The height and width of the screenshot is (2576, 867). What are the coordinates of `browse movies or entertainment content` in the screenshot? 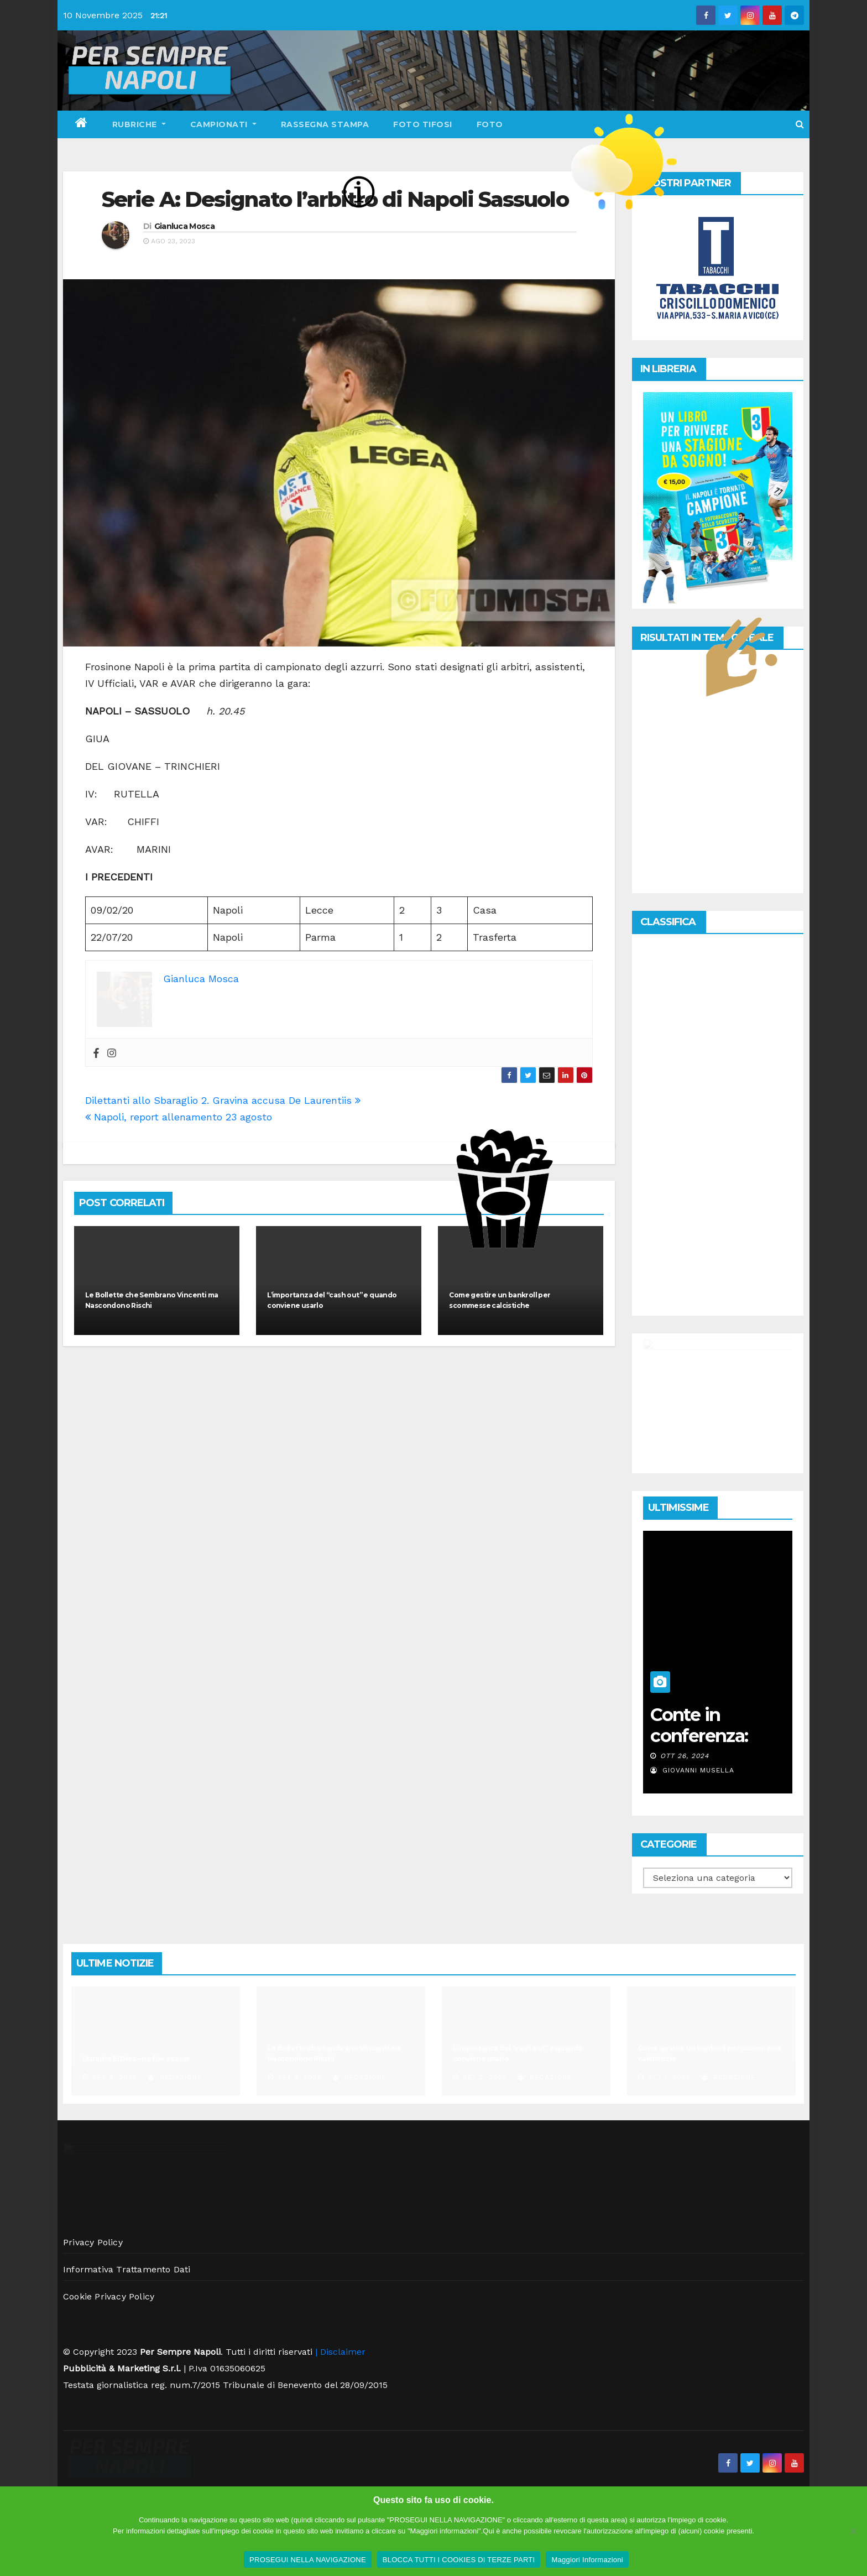 It's located at (503, 1189).